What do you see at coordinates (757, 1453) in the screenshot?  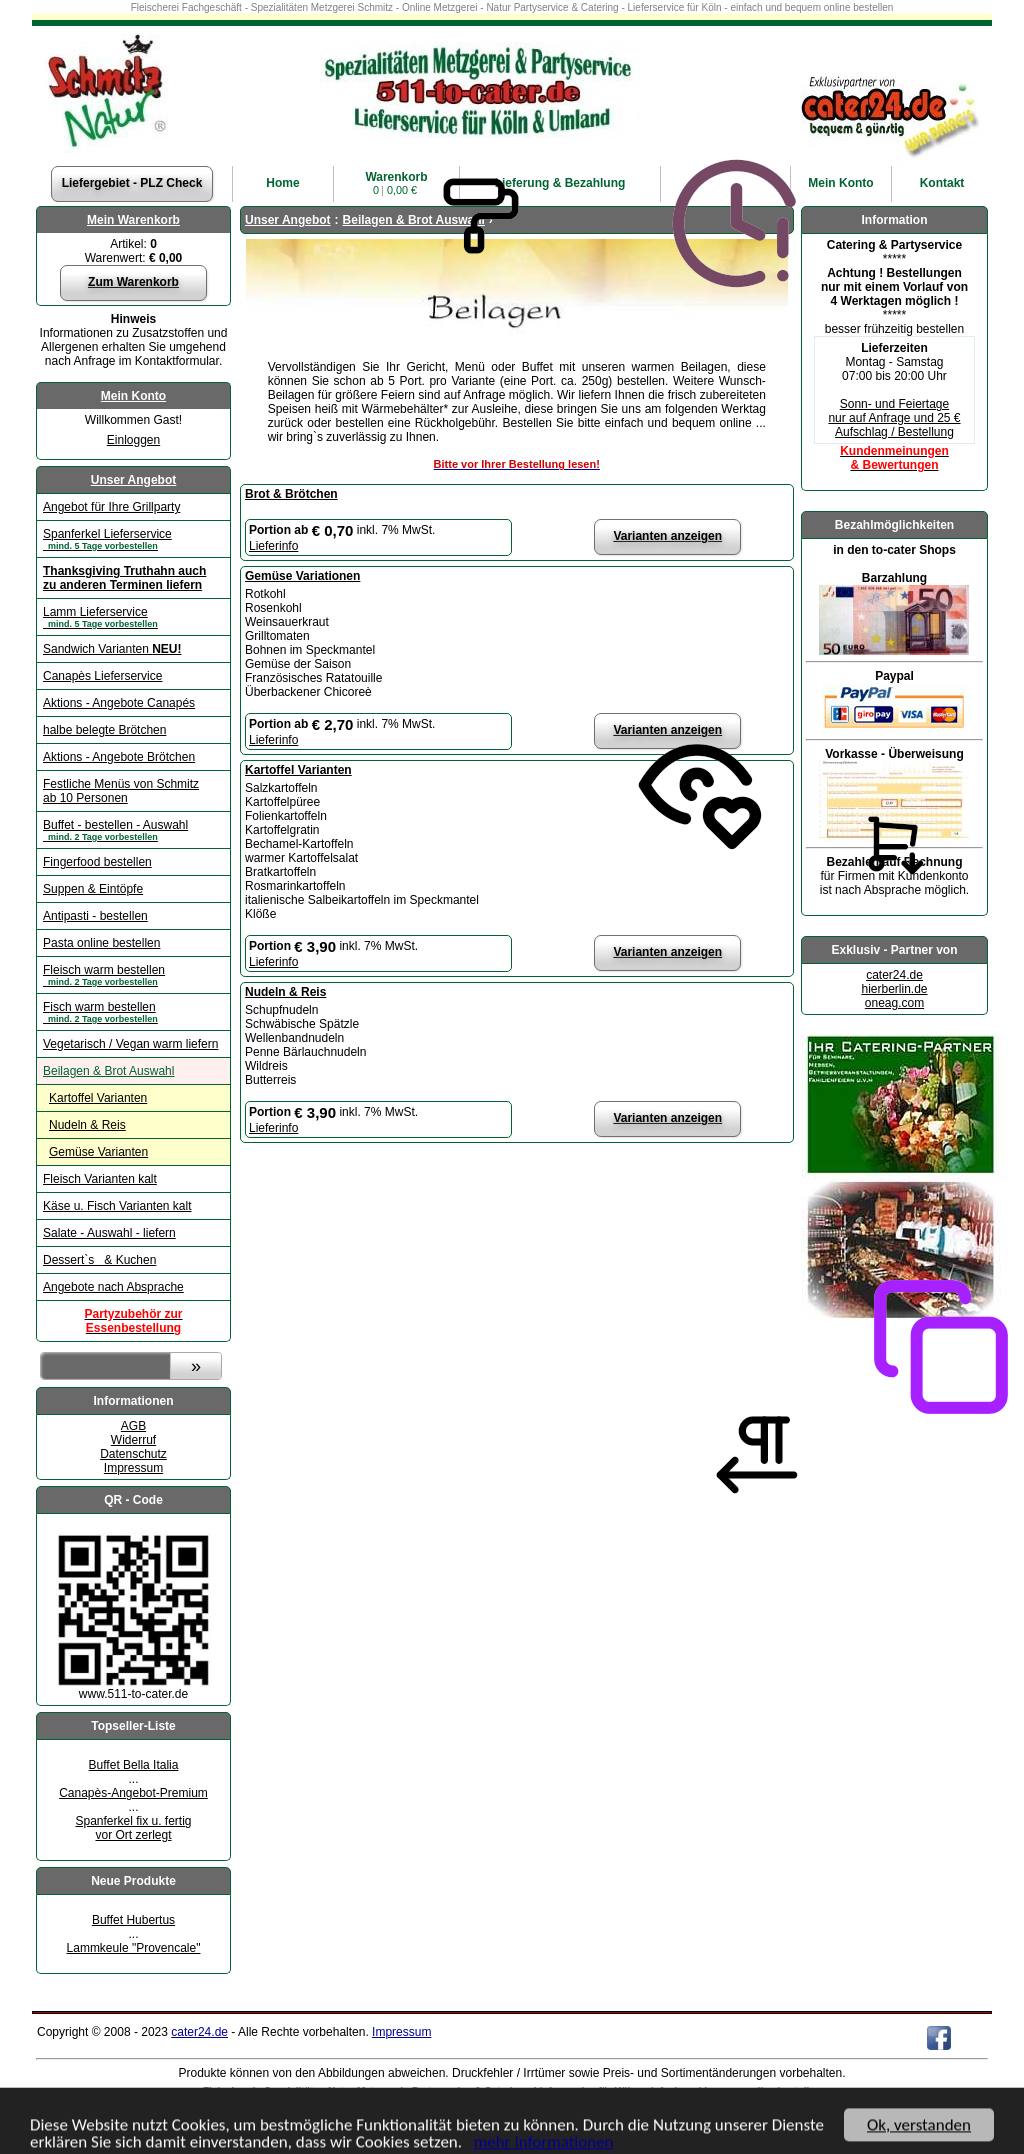 I see `align text to the left` at bounding box center [757, 1453].